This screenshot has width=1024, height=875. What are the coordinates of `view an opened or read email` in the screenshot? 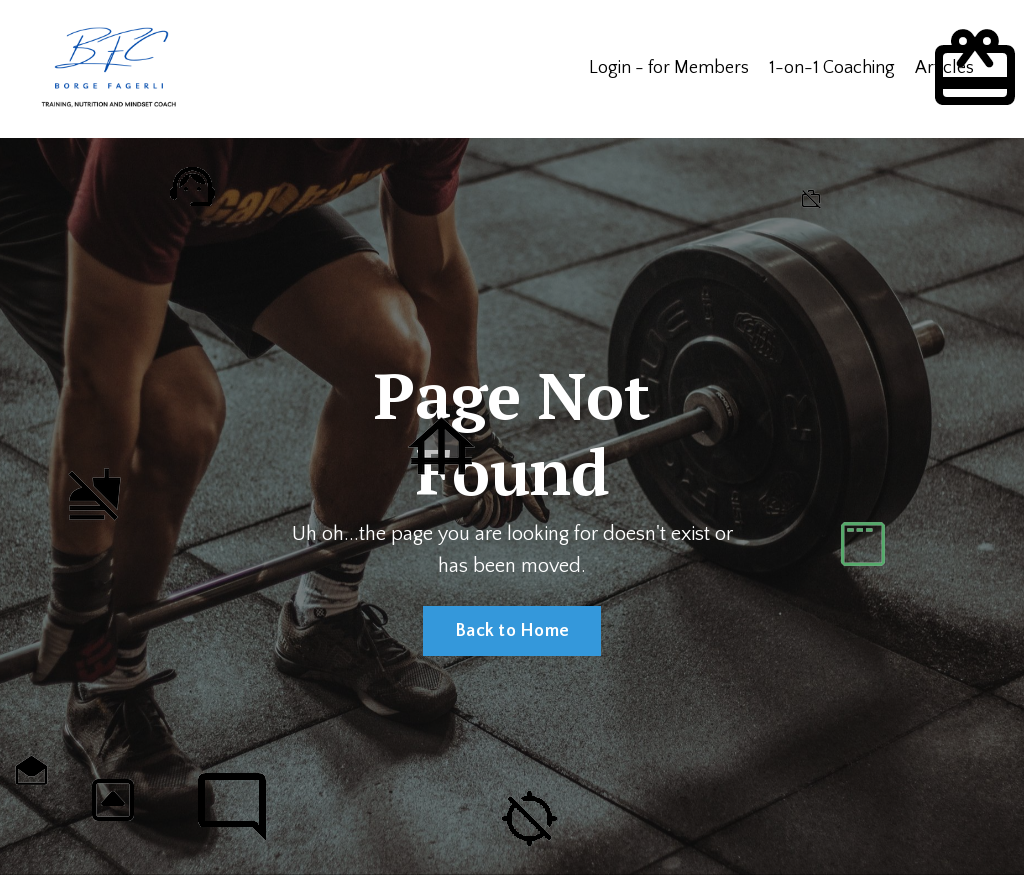 It's located at (31, 771).